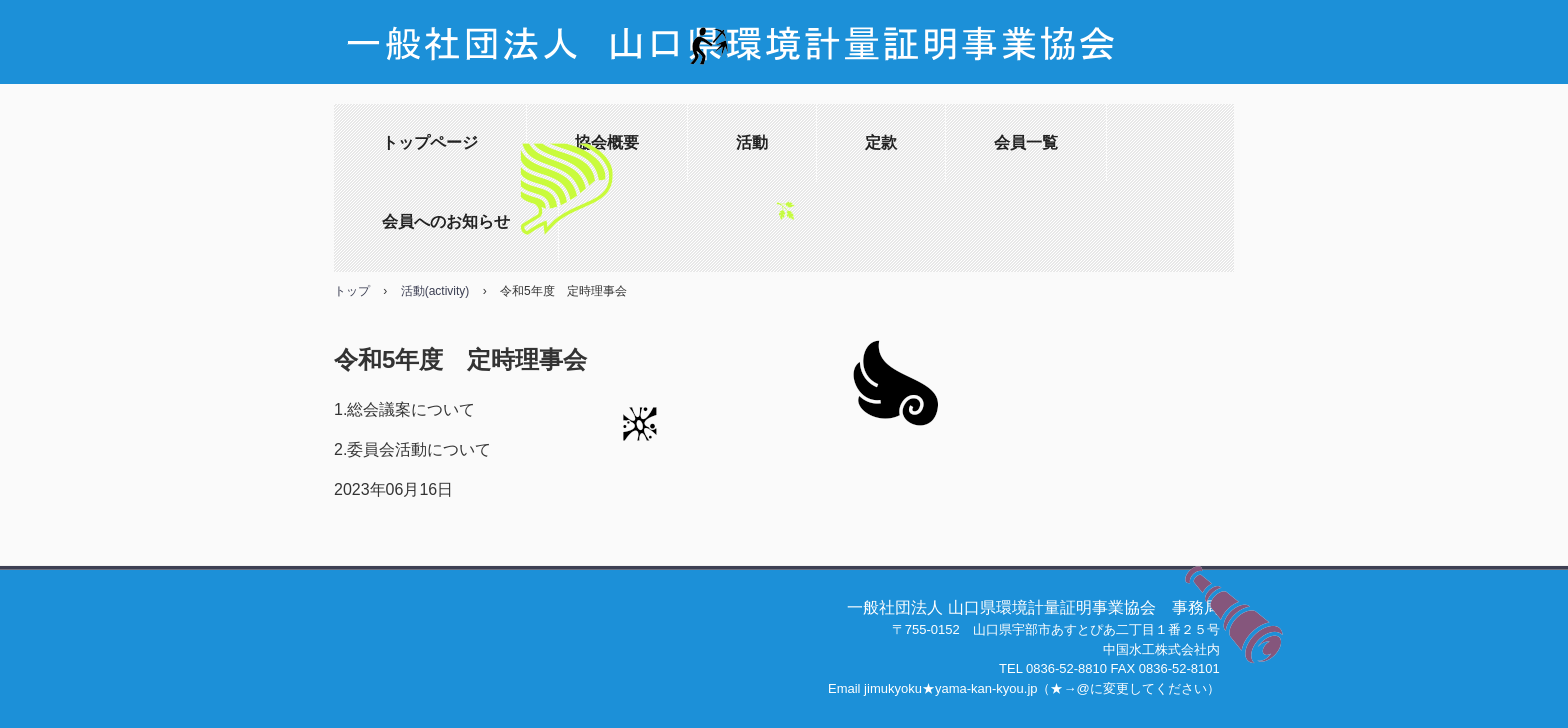 The width and height of the screenshot is (1568, 728). Describe the element at coordinates (566, 189) in the screenshot. I see `activate wave attack ability` at that location.